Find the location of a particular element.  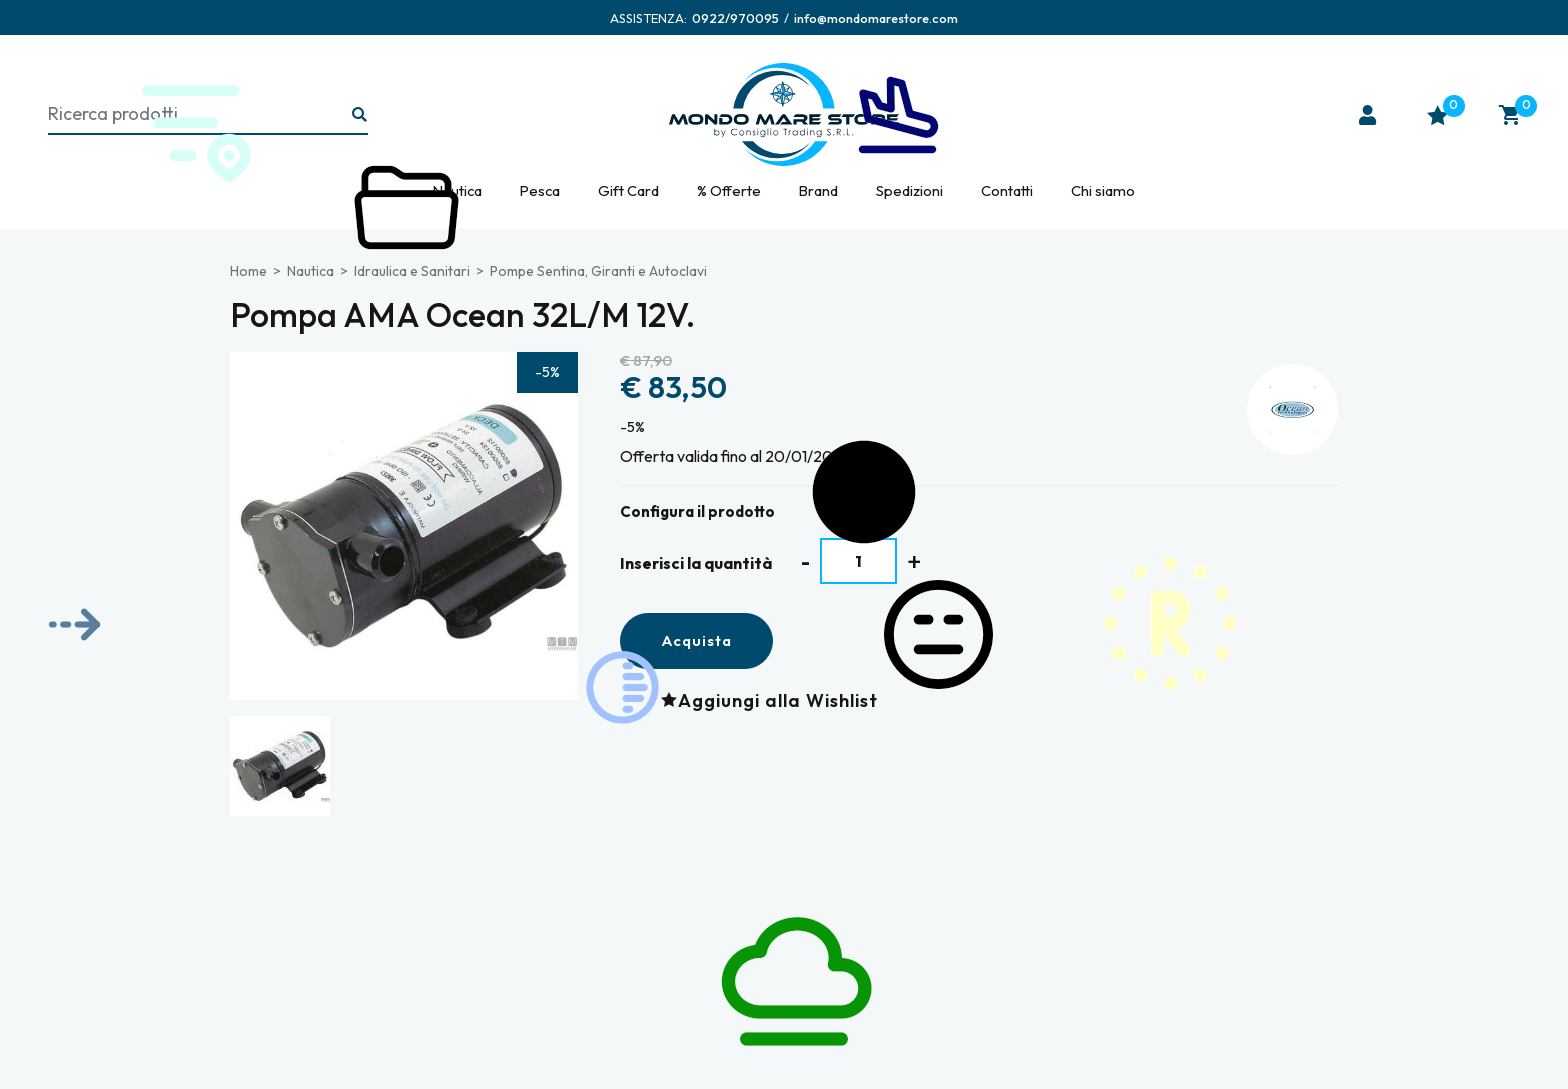

filter results by location is located at coordinates (191, 123).